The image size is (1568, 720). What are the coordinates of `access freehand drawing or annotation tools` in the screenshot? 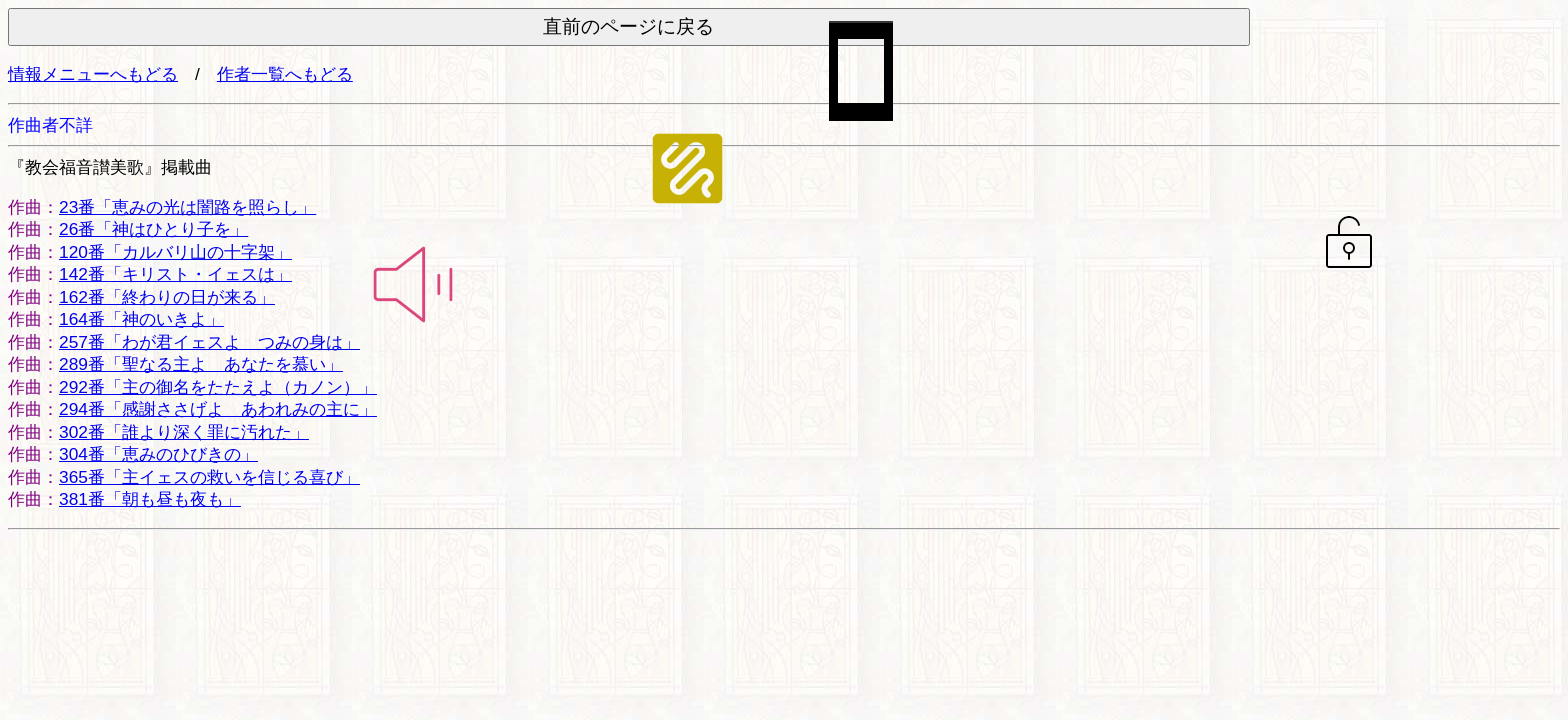 It's located at (687, 168).